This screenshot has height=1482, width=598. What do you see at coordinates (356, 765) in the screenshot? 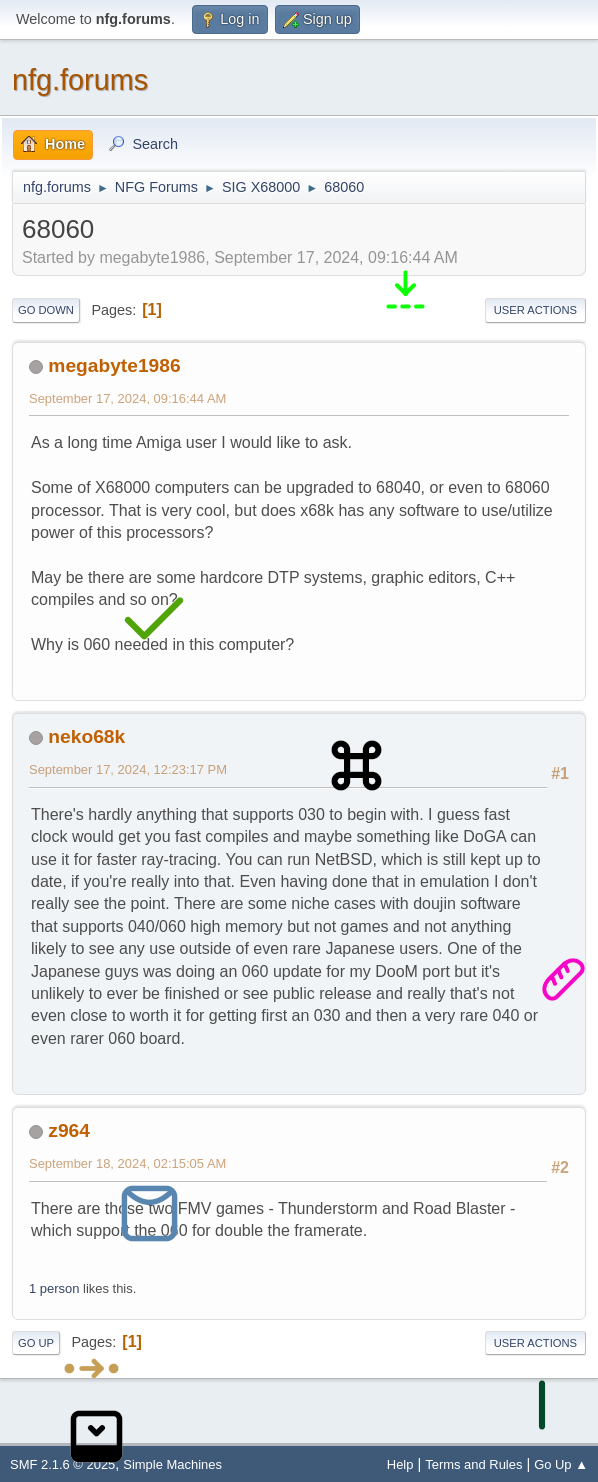
I see `execute a keyboard shortcut or command` at bounding box center [356, 765].